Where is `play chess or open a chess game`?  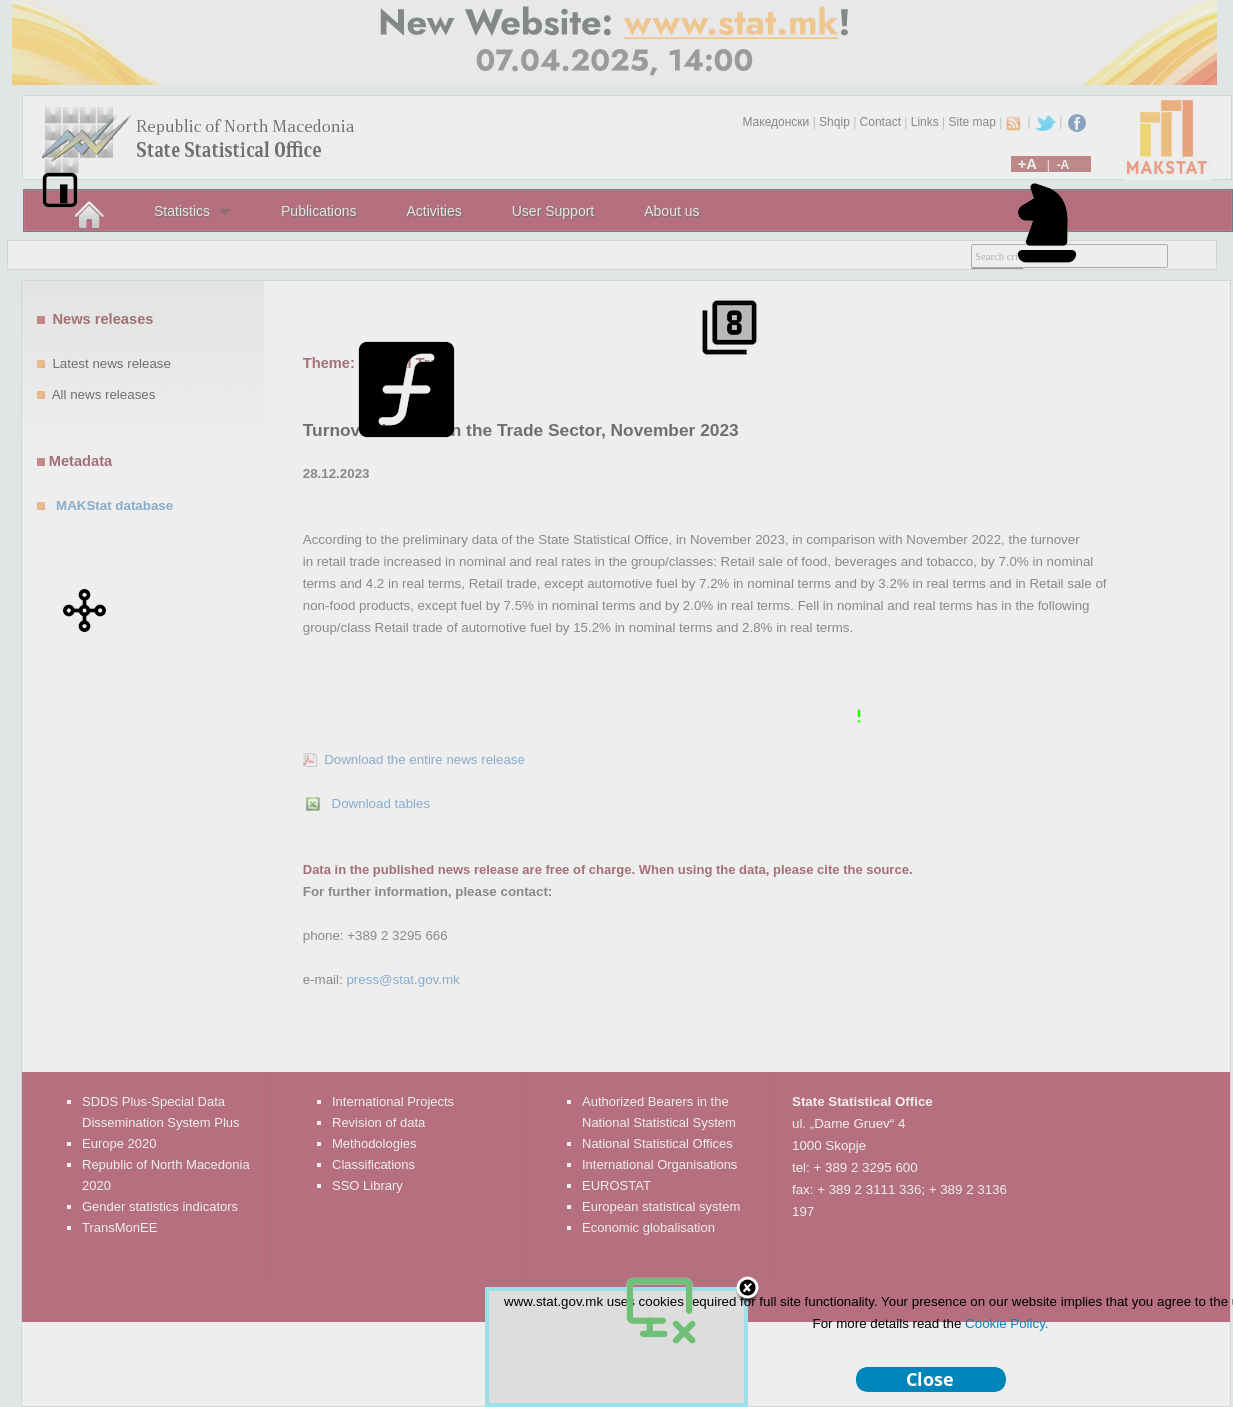 play chess or open a chess game is located at coordinates (1047, 225).